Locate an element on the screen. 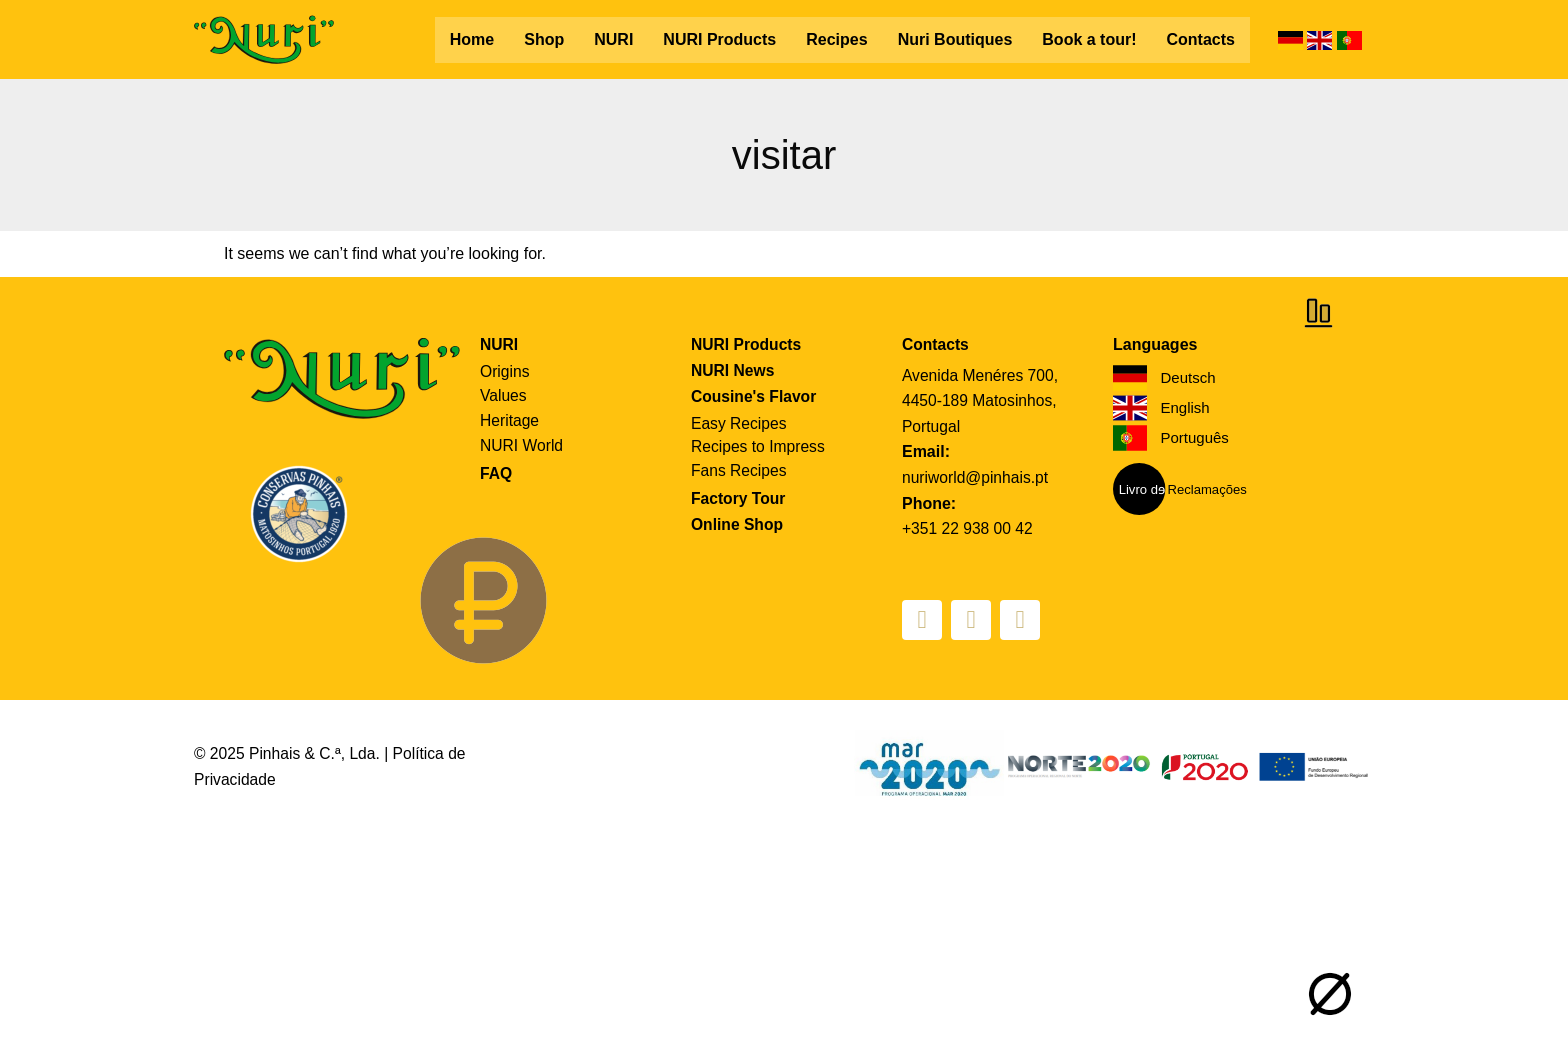 The width and height of the screenshot is (1568, 1038). align objects to the bottom edge is located at coordinates (1318, 313).